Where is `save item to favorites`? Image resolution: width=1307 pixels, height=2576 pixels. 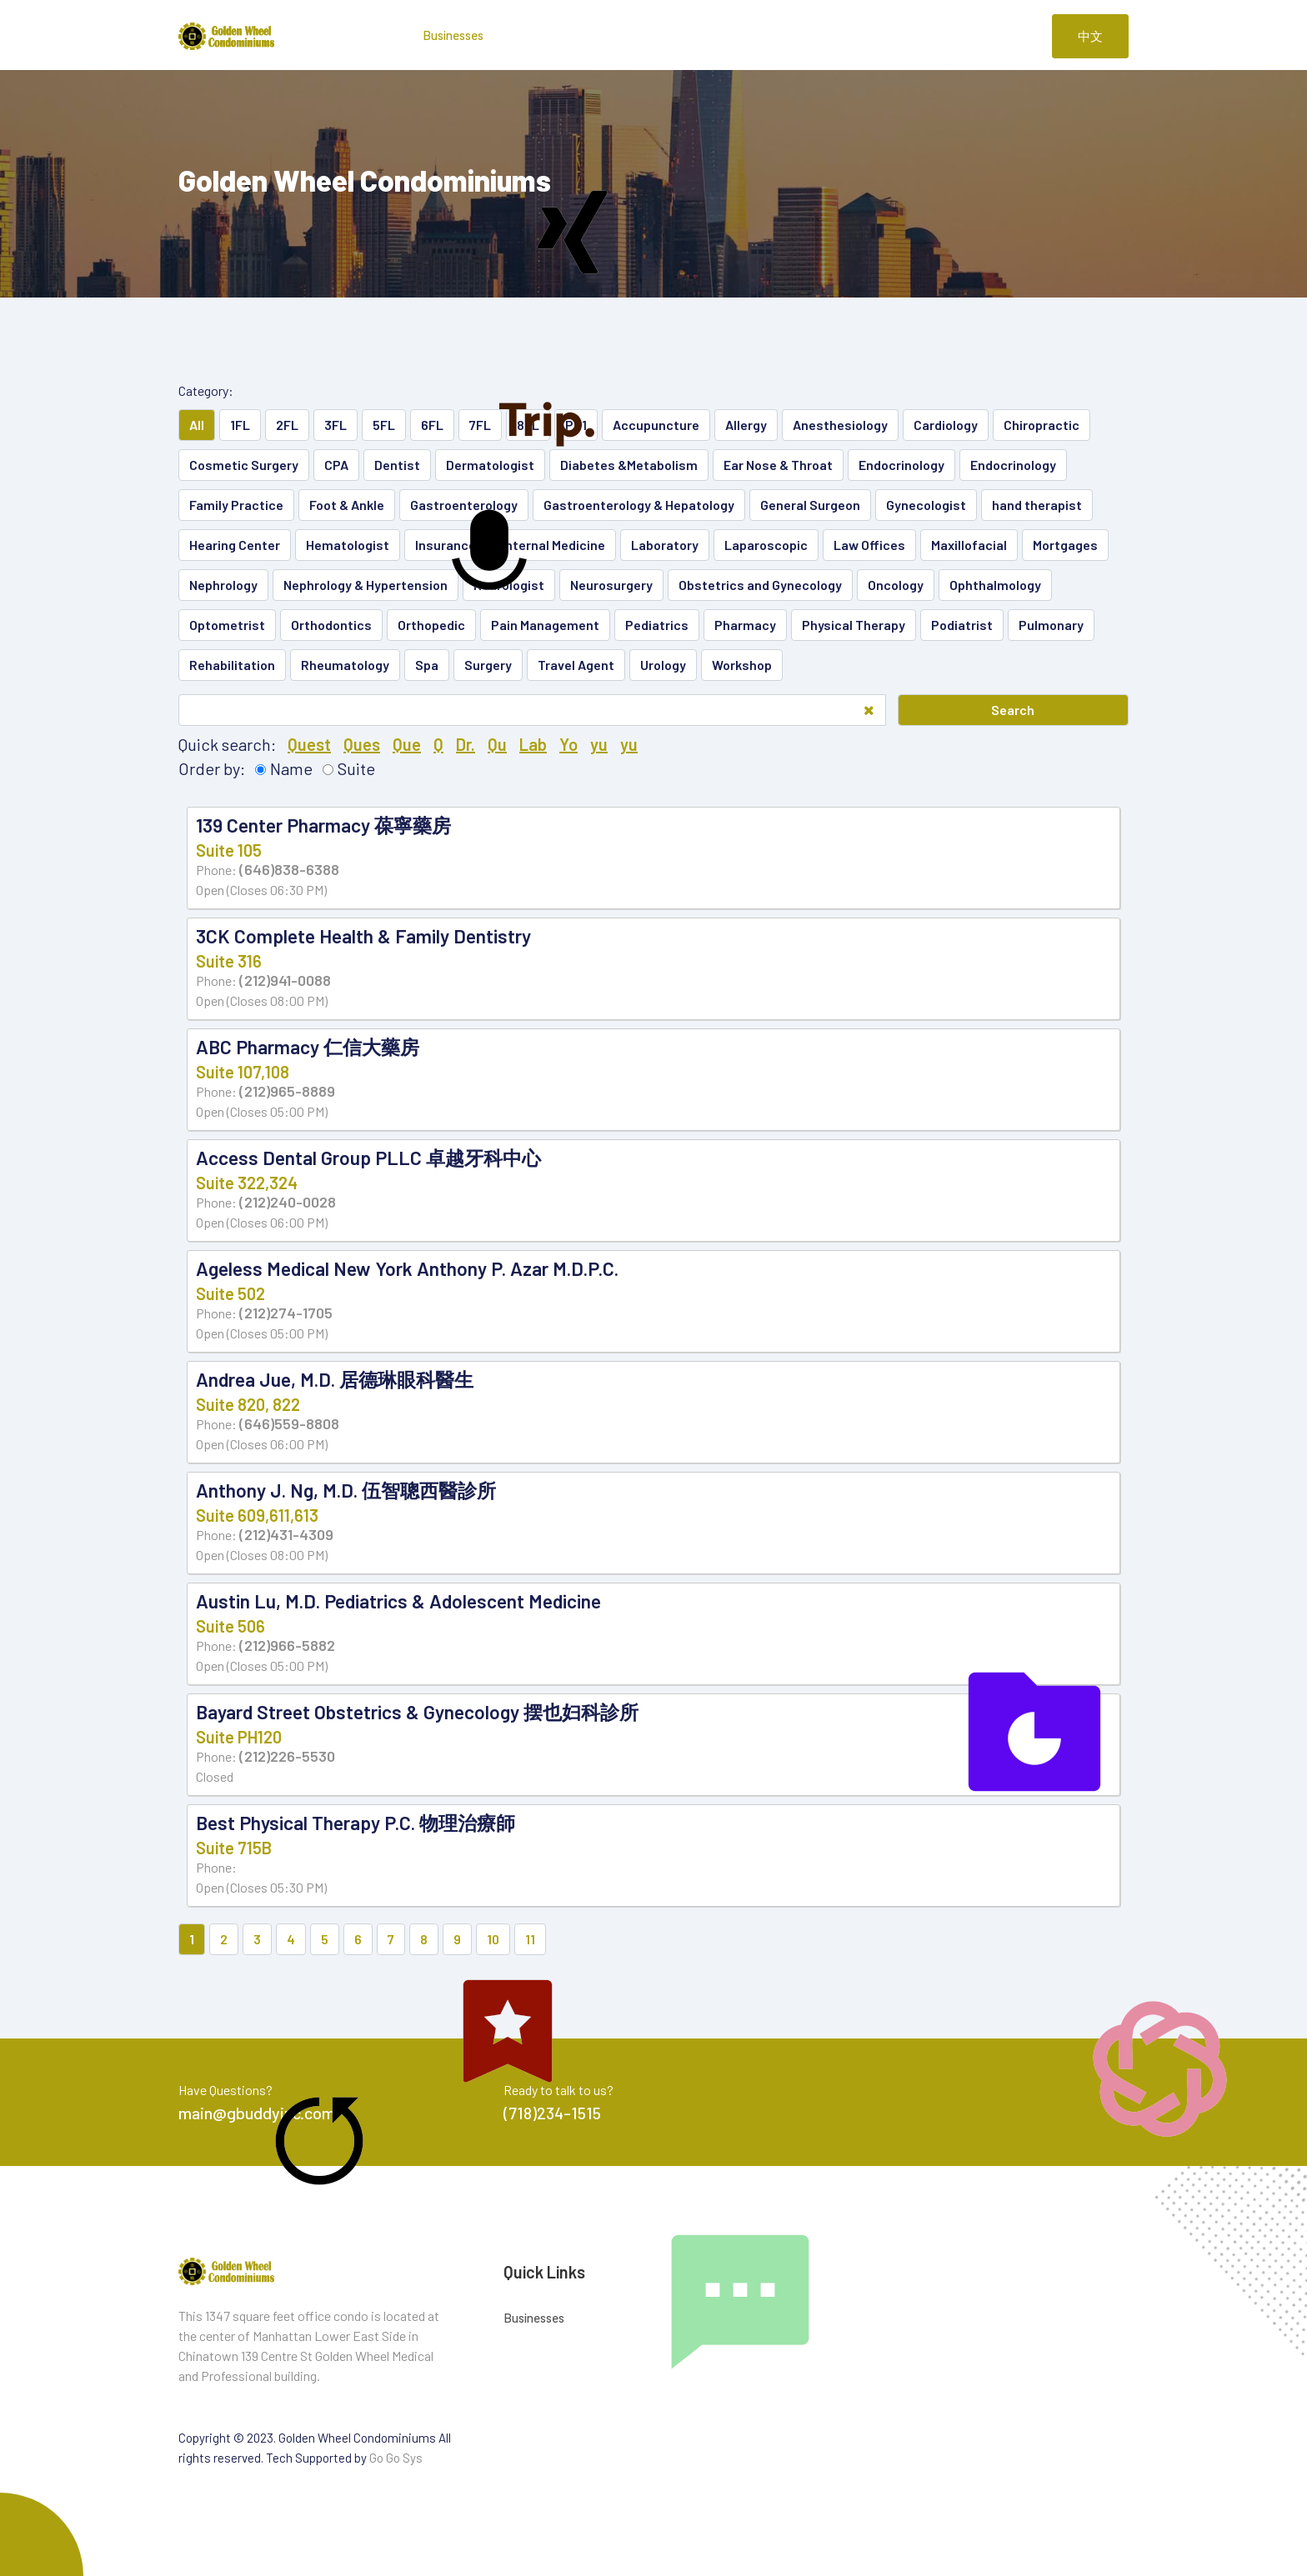 save item to favorites is located at coordinates (508, 2029).